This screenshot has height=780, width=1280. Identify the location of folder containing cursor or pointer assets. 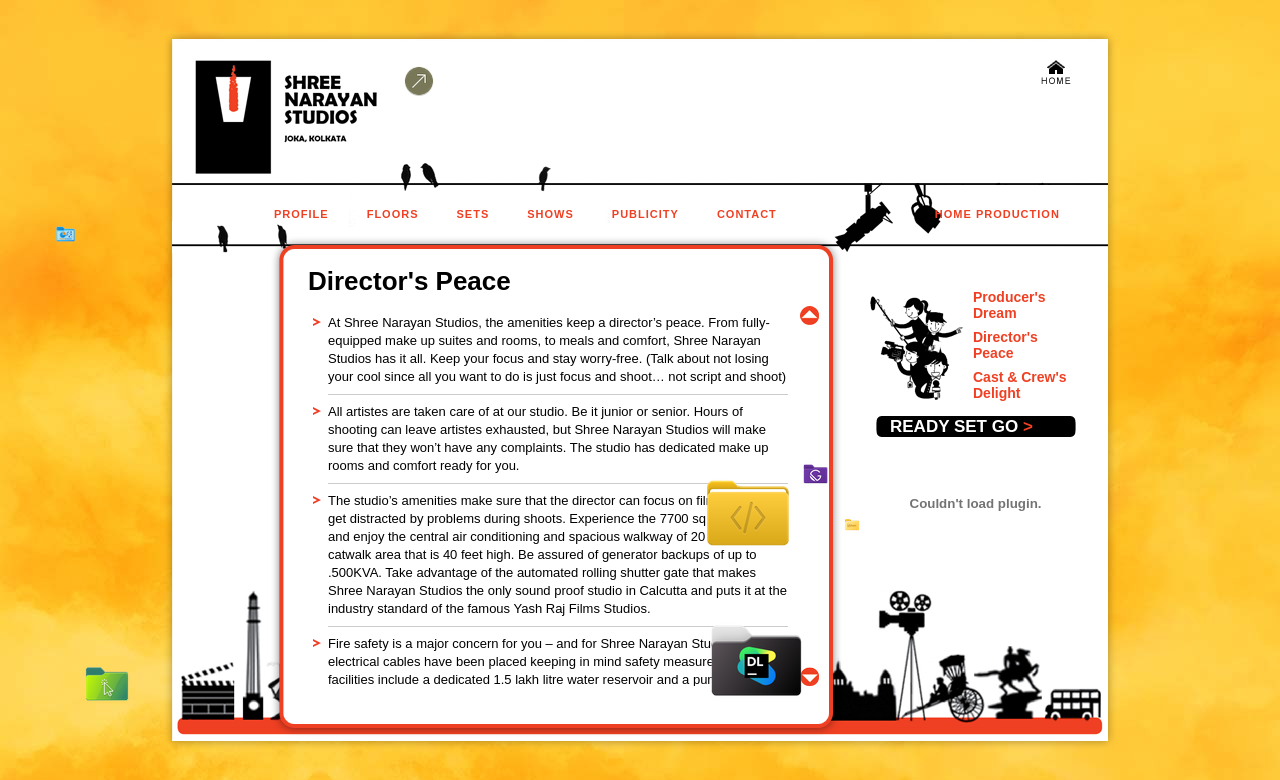
(107, 685).